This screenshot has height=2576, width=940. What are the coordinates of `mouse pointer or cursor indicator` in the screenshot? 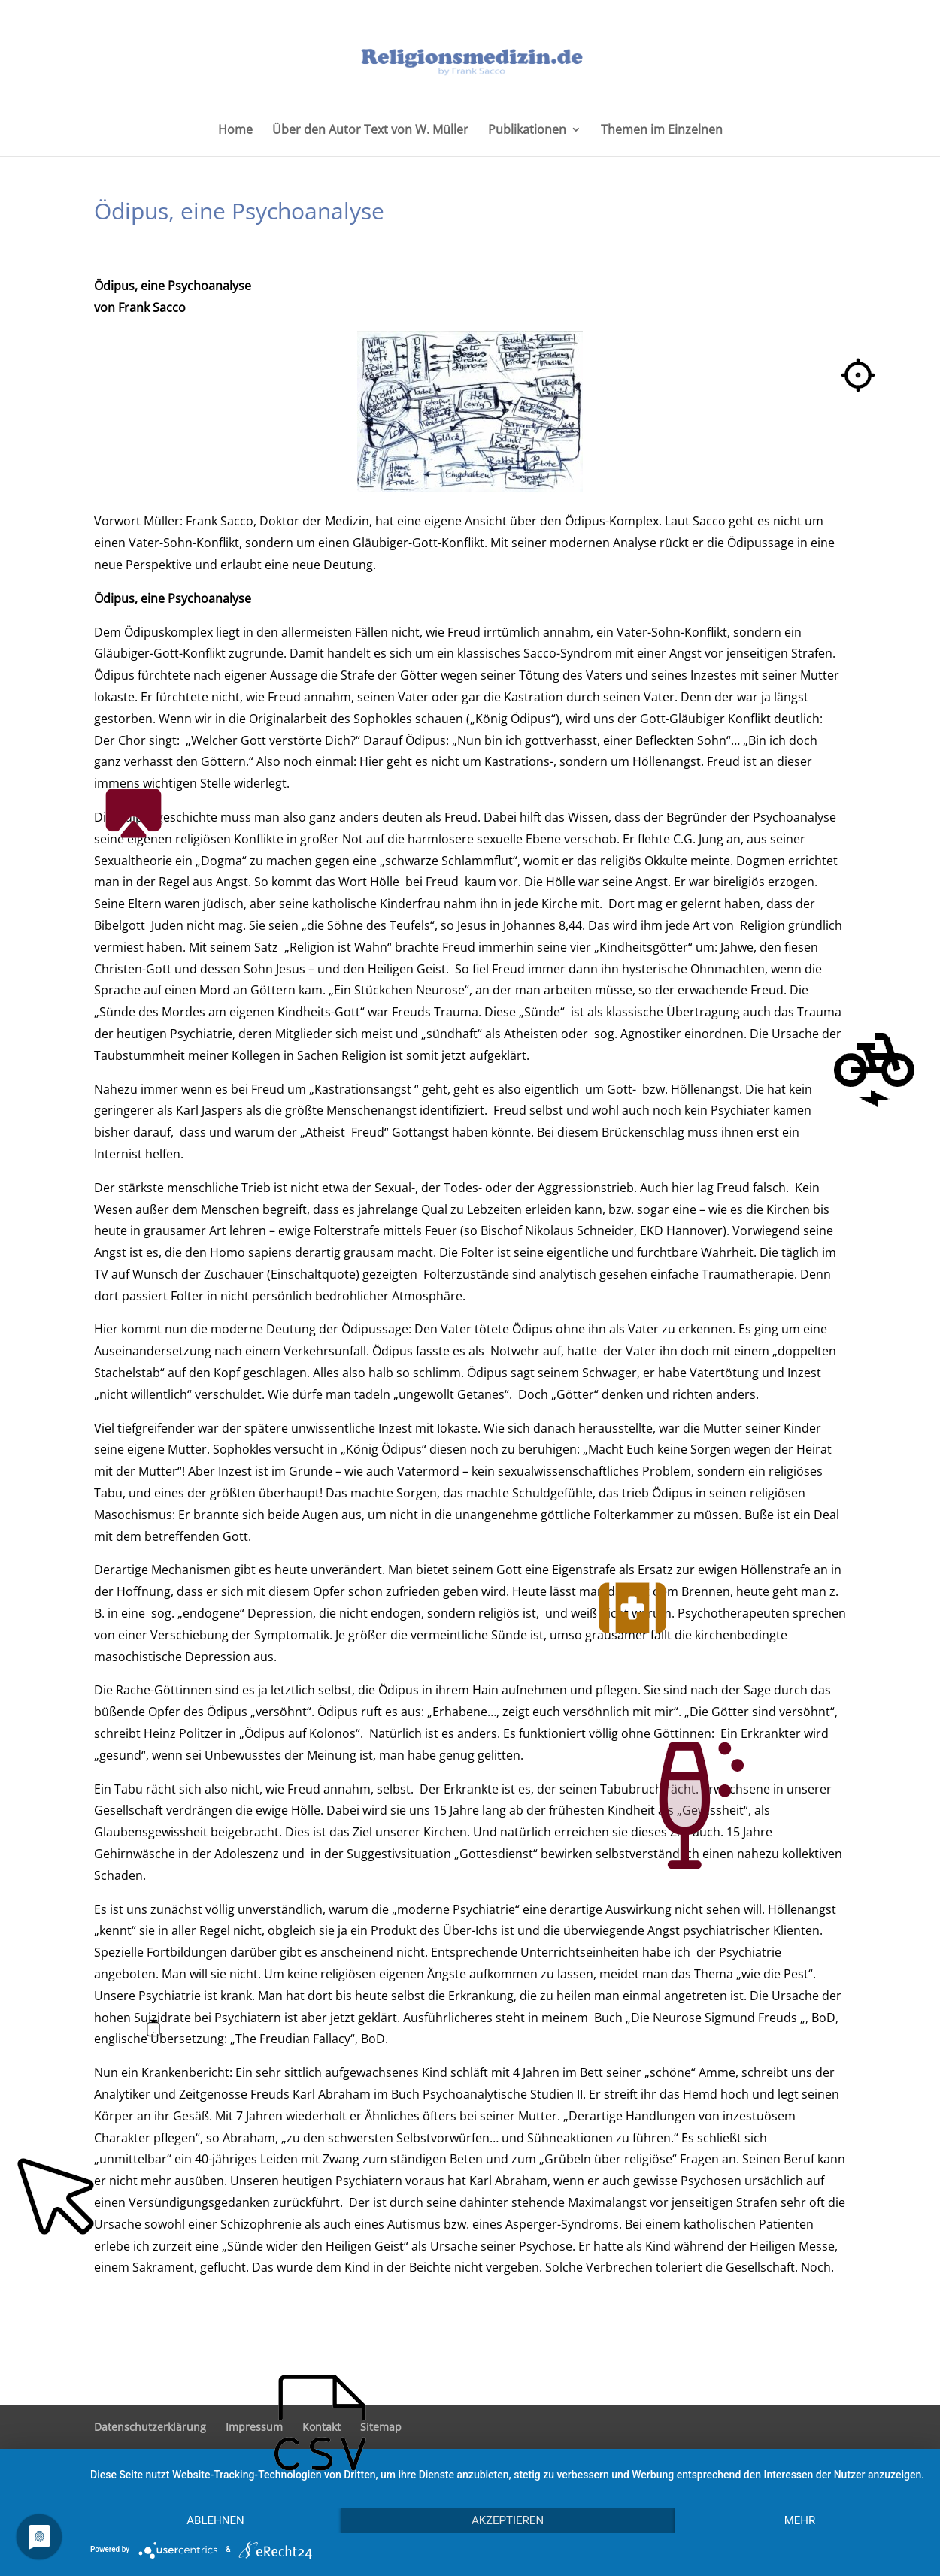 It's located at (56, 2196).